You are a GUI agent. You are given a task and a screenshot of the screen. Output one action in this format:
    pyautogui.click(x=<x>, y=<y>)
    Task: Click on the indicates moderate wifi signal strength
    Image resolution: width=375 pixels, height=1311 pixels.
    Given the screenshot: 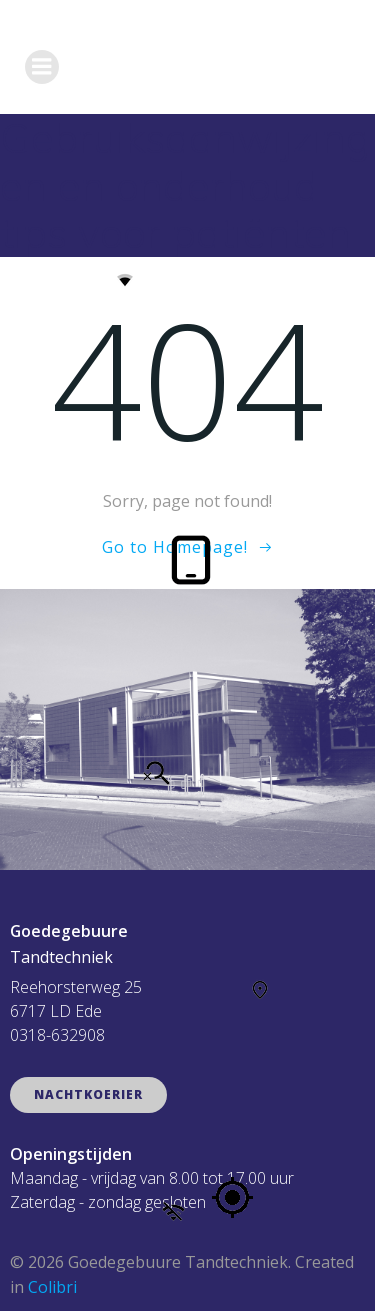 What is the action you would take?
    pyautogui.click(x=125, y=280)
    